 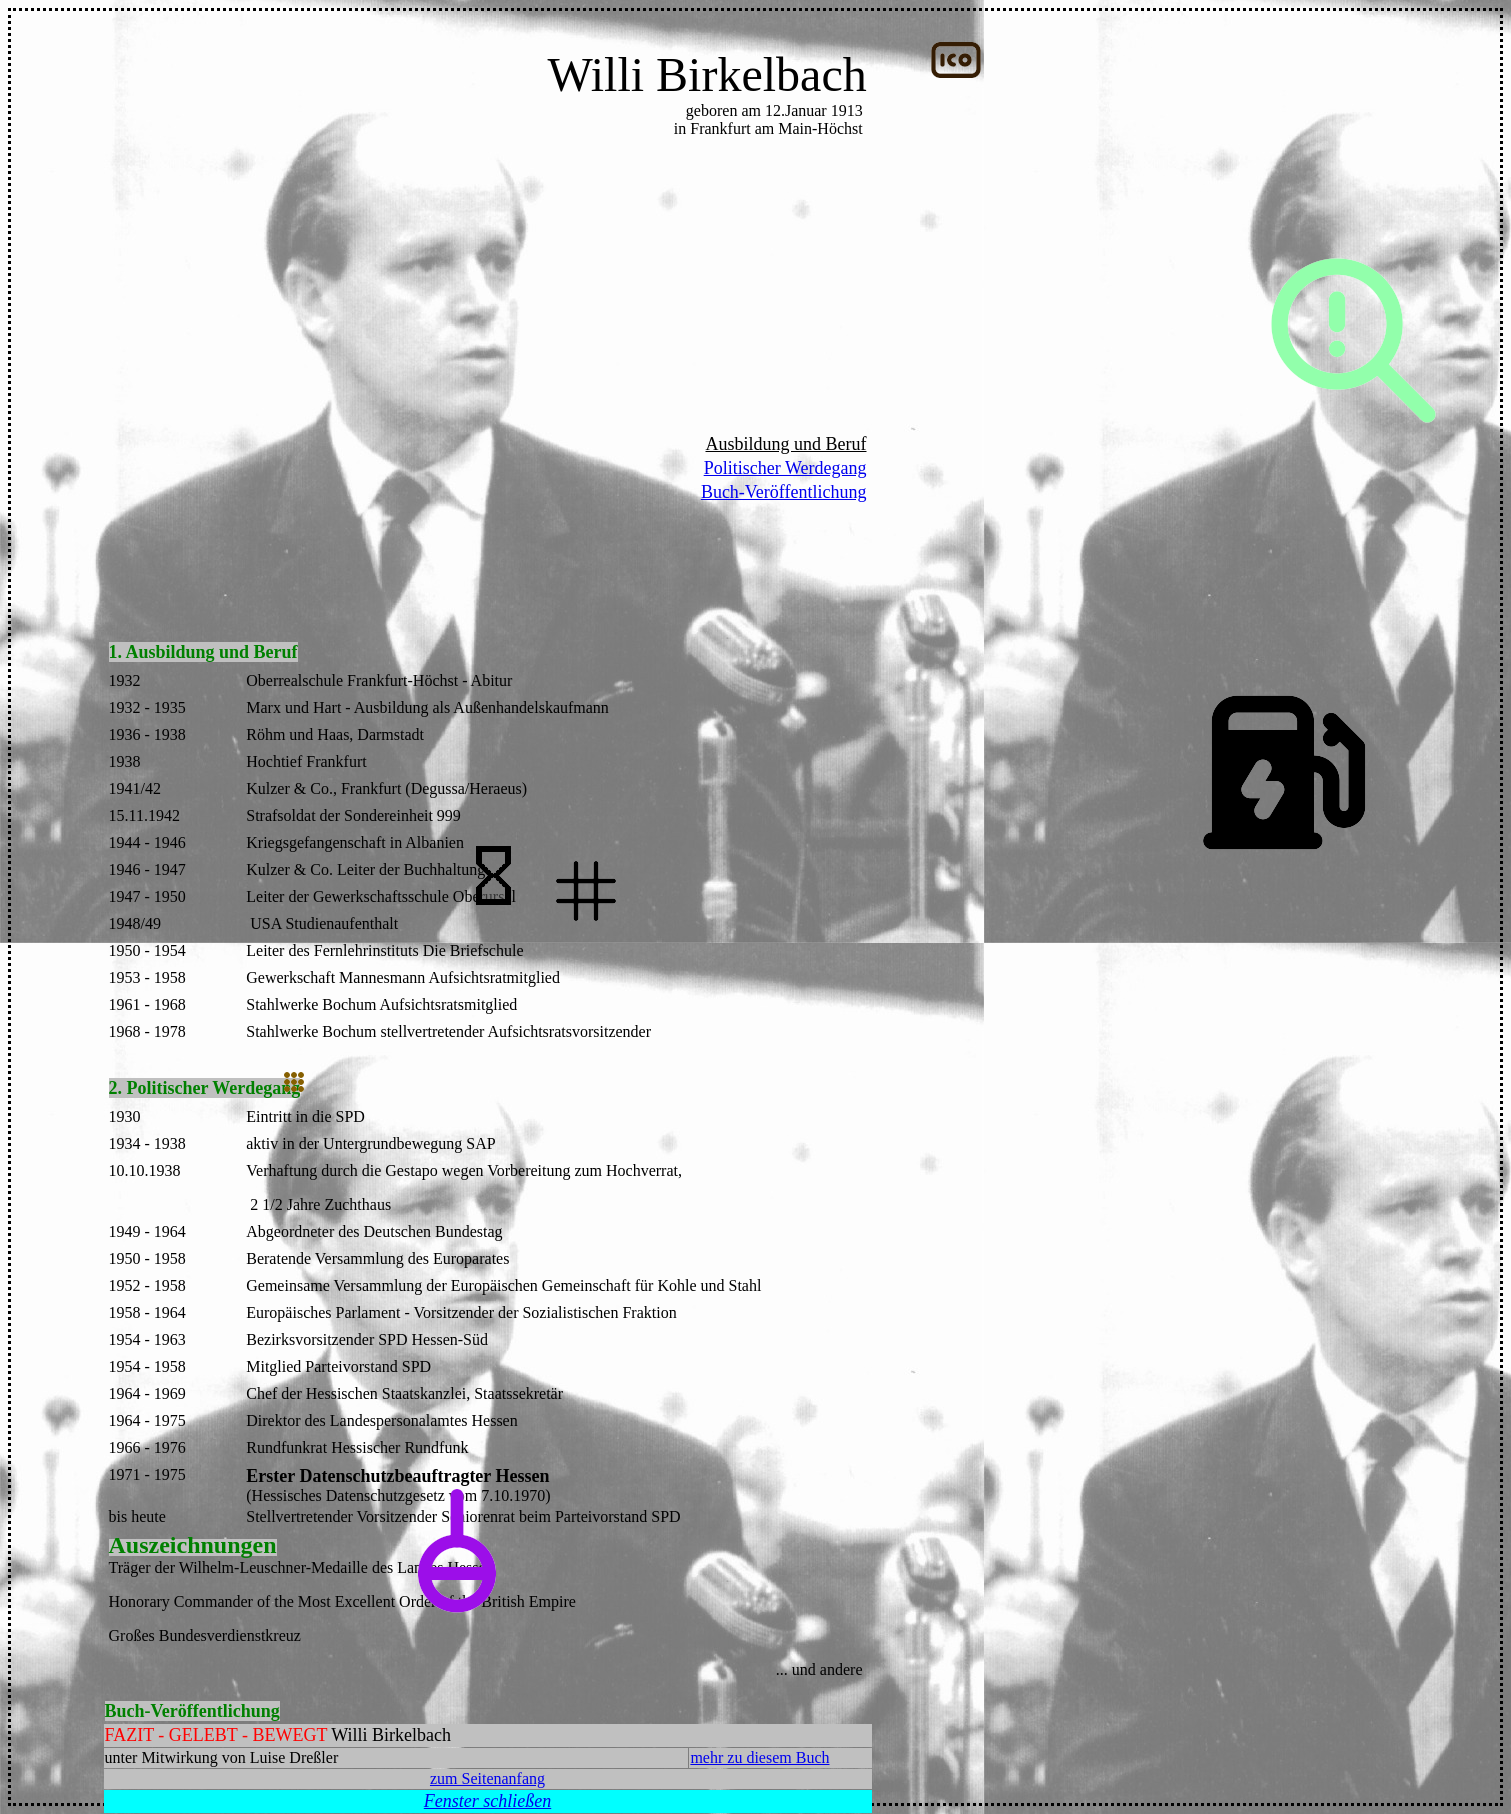 I want to click on select genderless or non-binary gender option, so click(x=457, y=1554).